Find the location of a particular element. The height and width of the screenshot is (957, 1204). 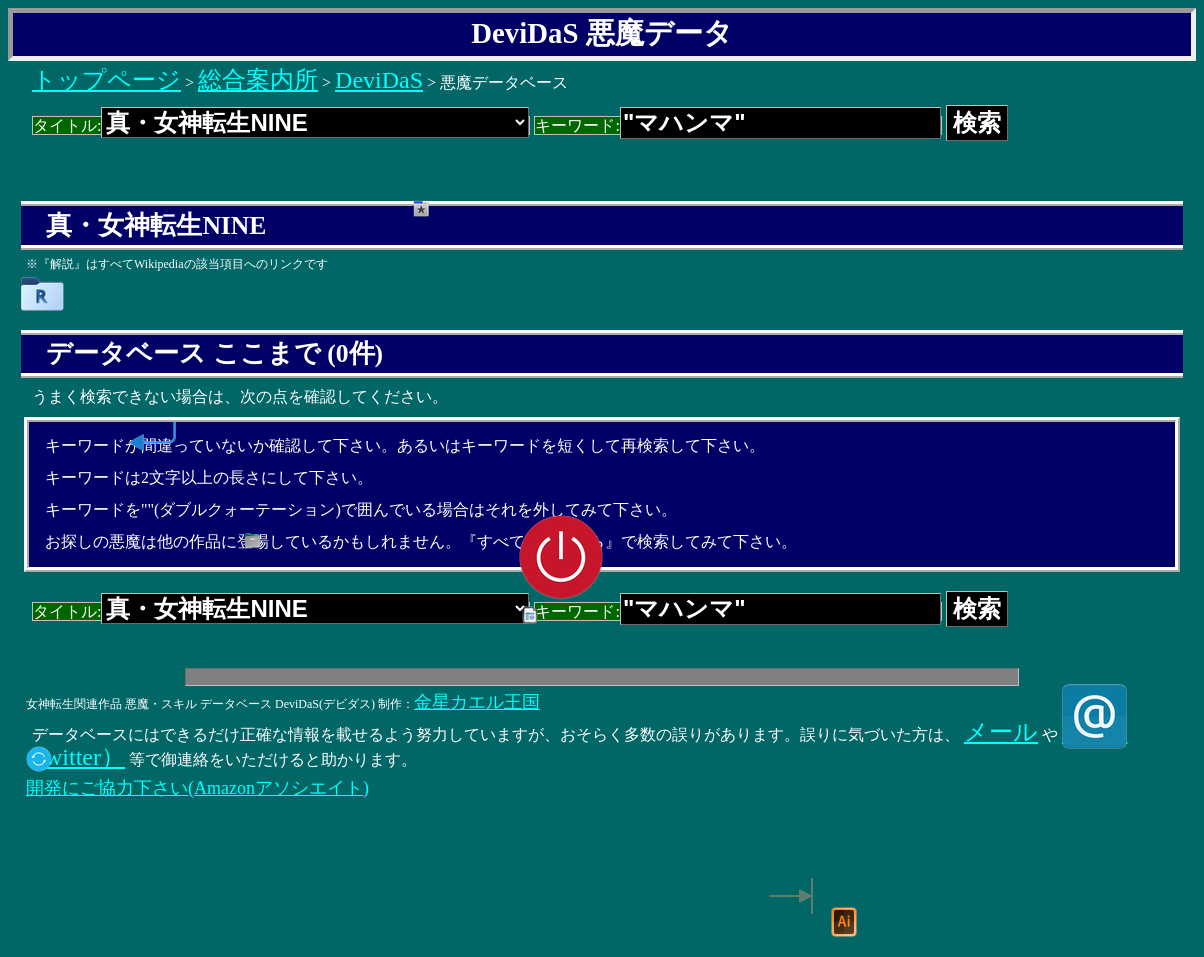

jump to the last item in a list is located at coordinates (791, 896).